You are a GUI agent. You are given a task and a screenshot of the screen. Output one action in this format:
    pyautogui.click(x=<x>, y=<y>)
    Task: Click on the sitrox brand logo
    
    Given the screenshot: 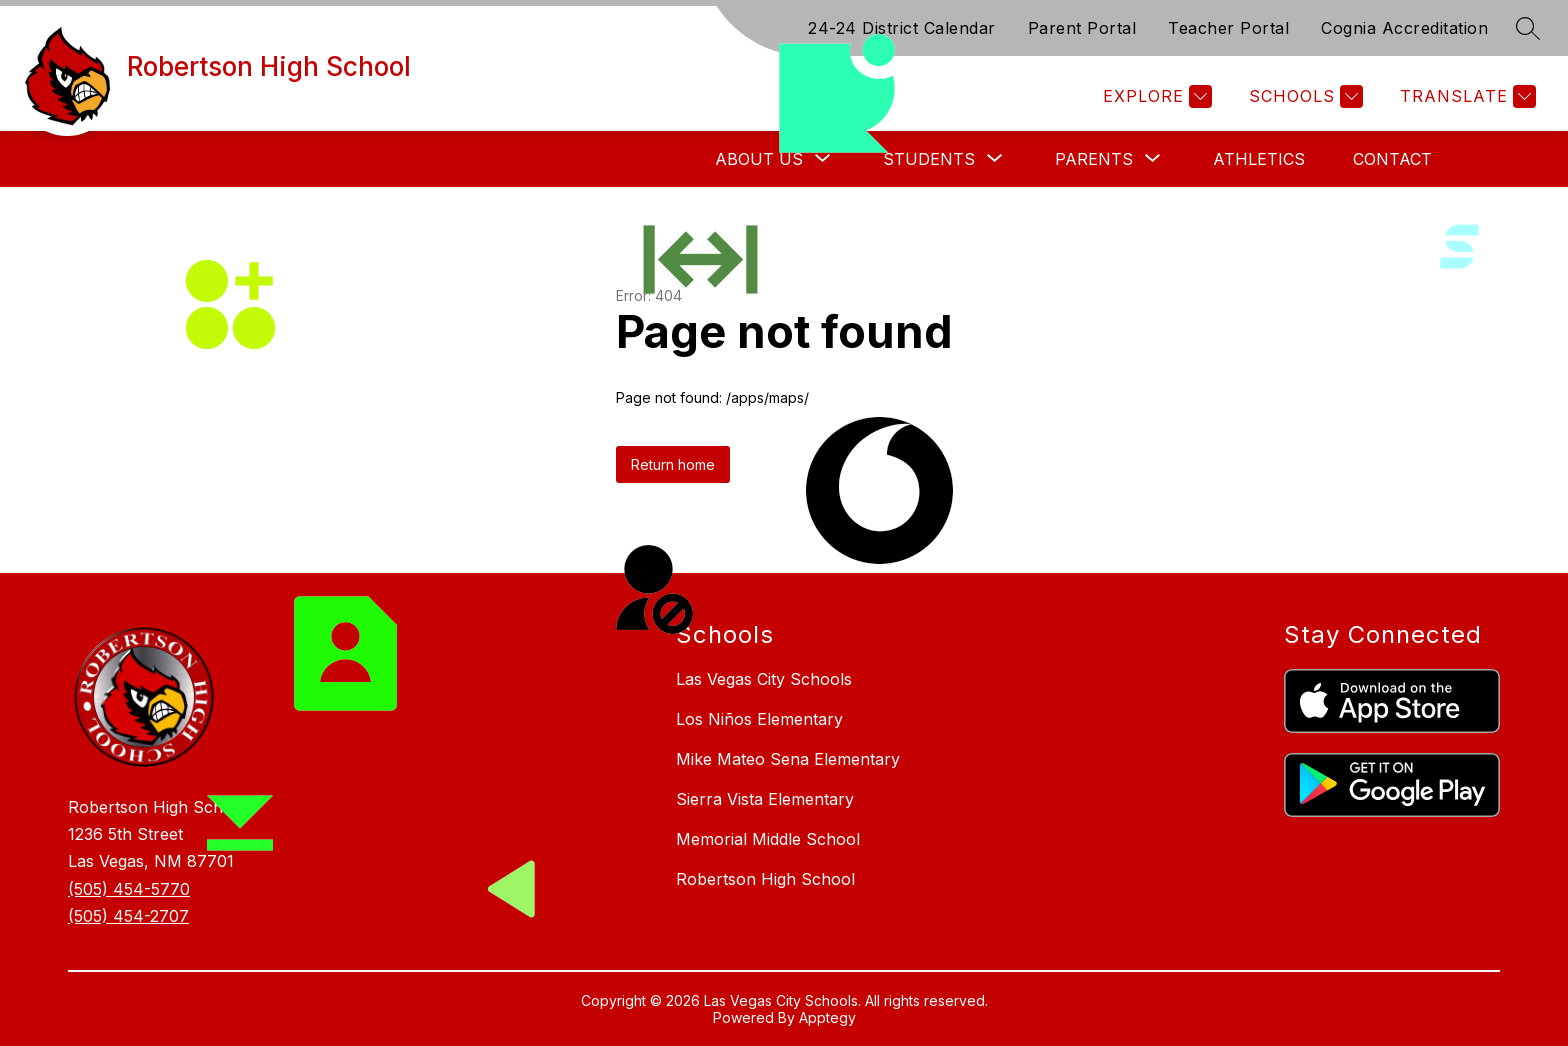 What is the action you would take?
    pyautogui.click(x=1459, y=246)
    